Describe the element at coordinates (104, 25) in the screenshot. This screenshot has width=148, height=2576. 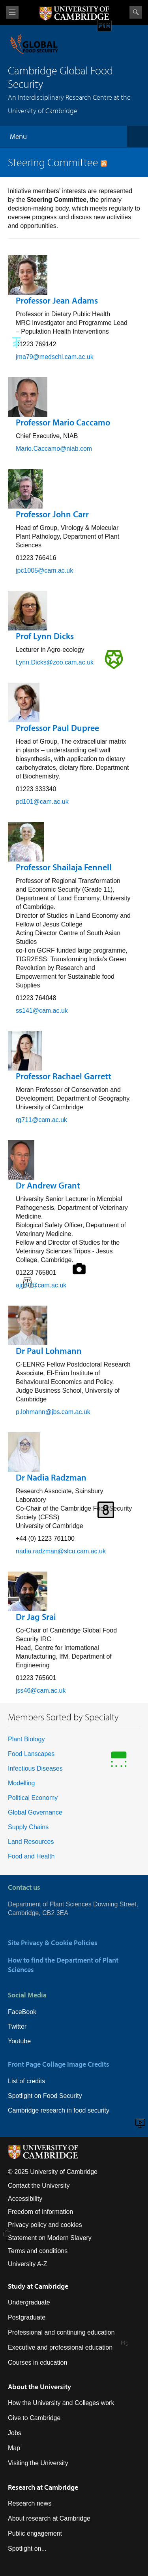
I see `indicates PIN authentication required` at that location.